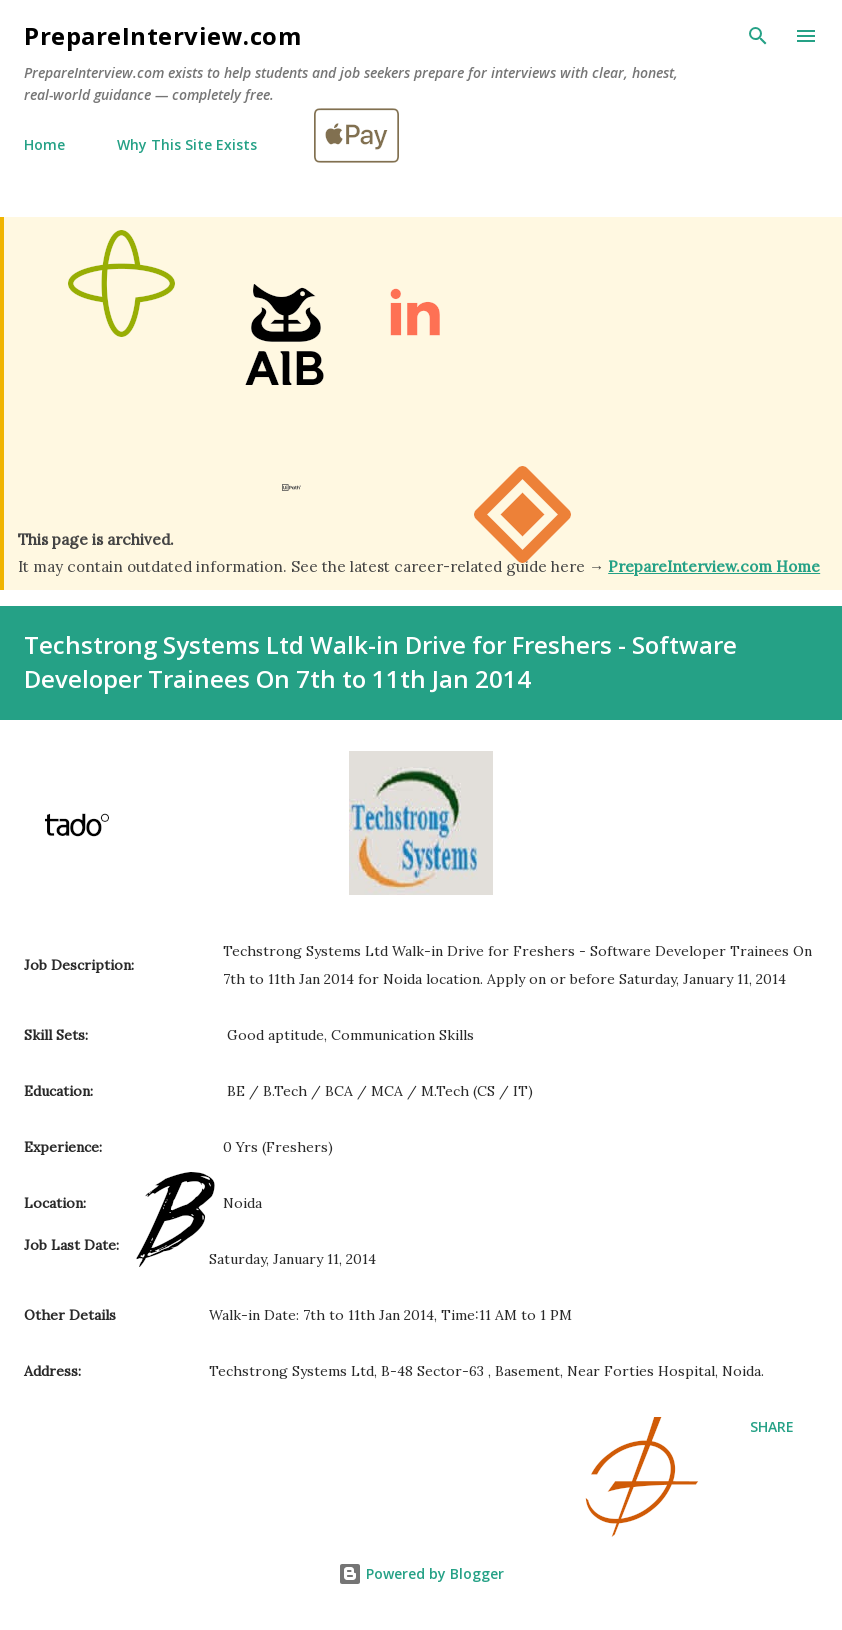 This screenshot has height=1630, width=842. What do you see at coordinates (642, 1477) in the screenshot?
I see `bohemia interactive company logo` at bounding box center [642, 1477].